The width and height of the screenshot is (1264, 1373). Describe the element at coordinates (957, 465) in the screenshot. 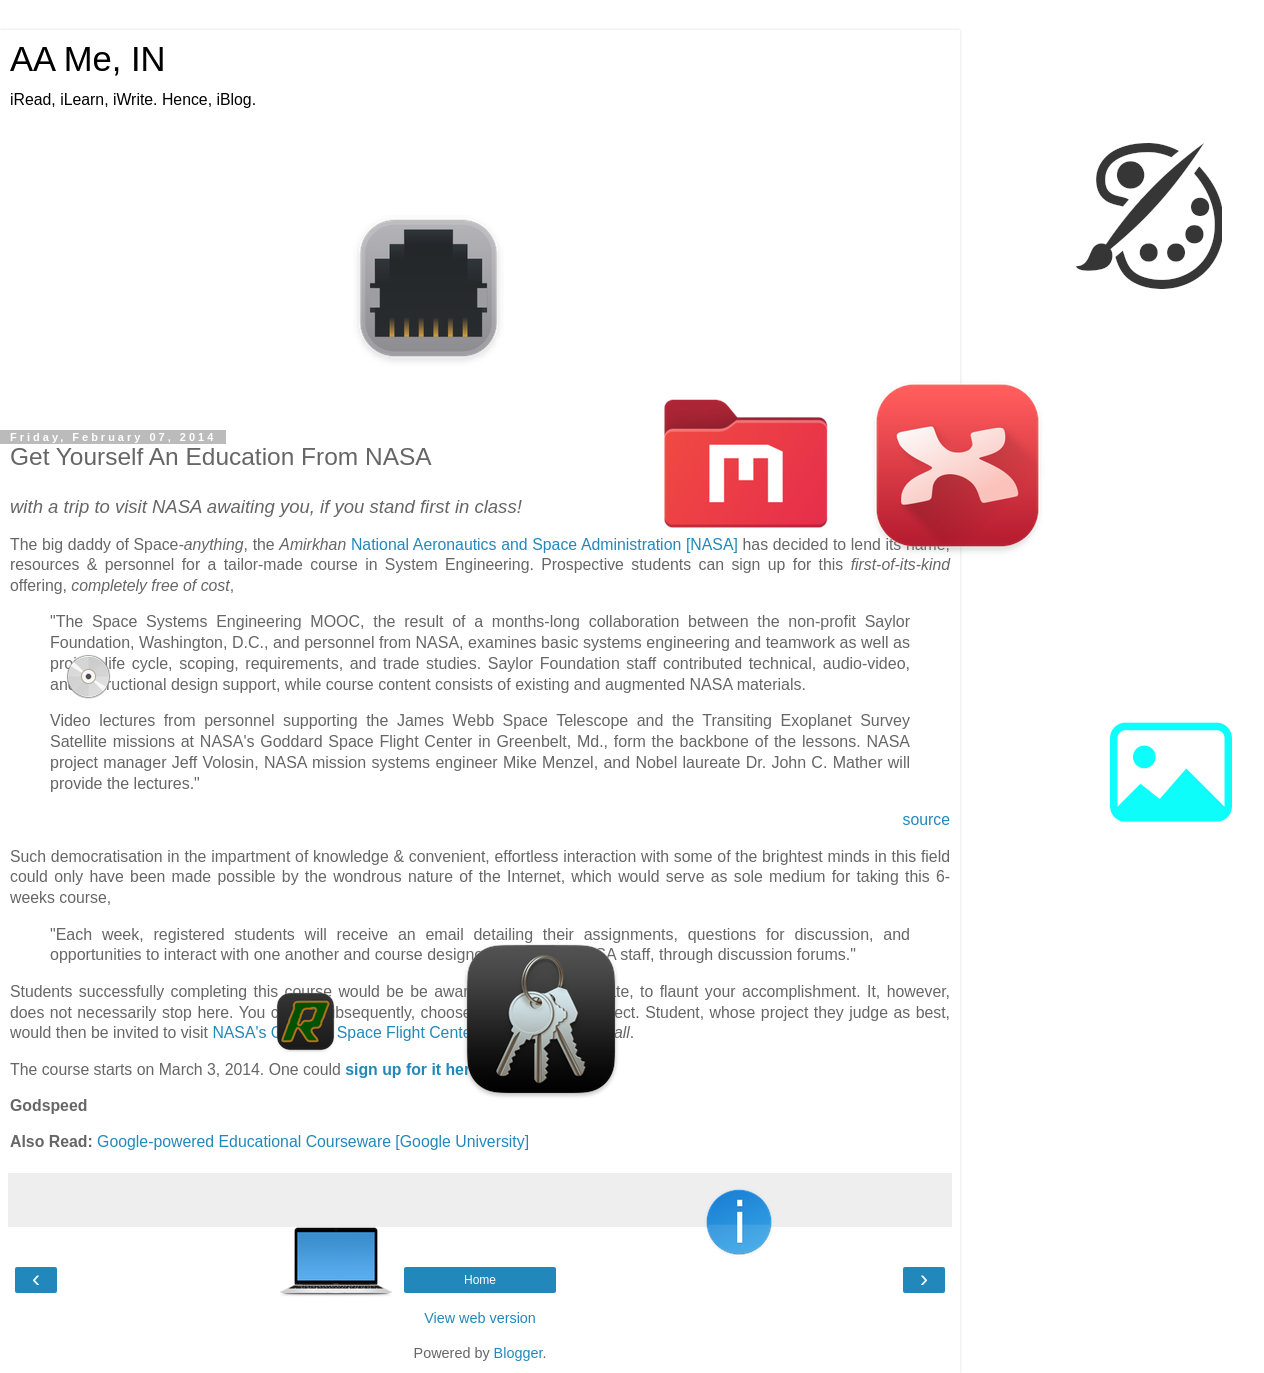

I see `open xmind mind mapping application` at that location.